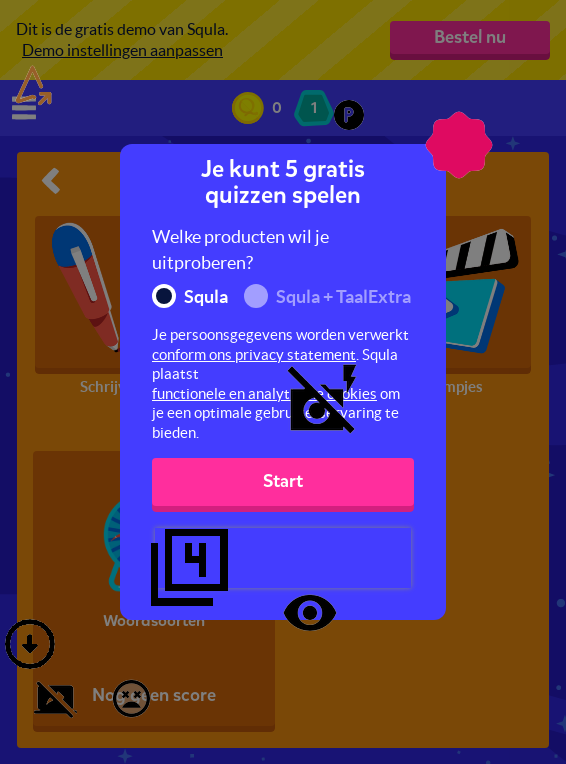 This screenshot has height=764, width=566. What do you see at coordinates (349, 115) in the screenshot?
I see `indicates parking available or parking location` at bounding box center [349, 115].